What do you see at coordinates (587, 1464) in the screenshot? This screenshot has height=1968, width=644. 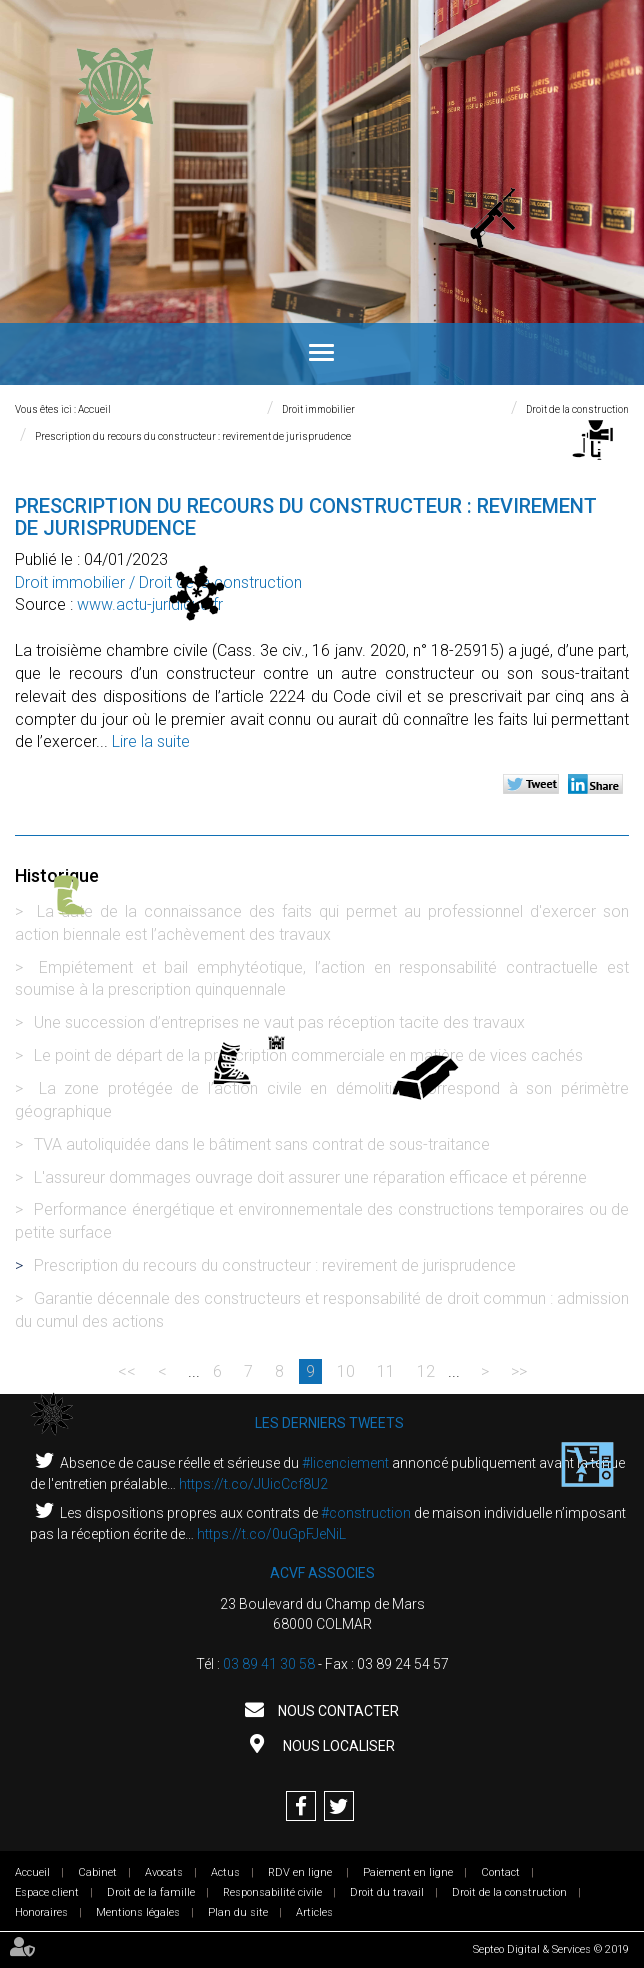 I see `access GPS navigation or location tracking` at bounding box center [587, 1464].